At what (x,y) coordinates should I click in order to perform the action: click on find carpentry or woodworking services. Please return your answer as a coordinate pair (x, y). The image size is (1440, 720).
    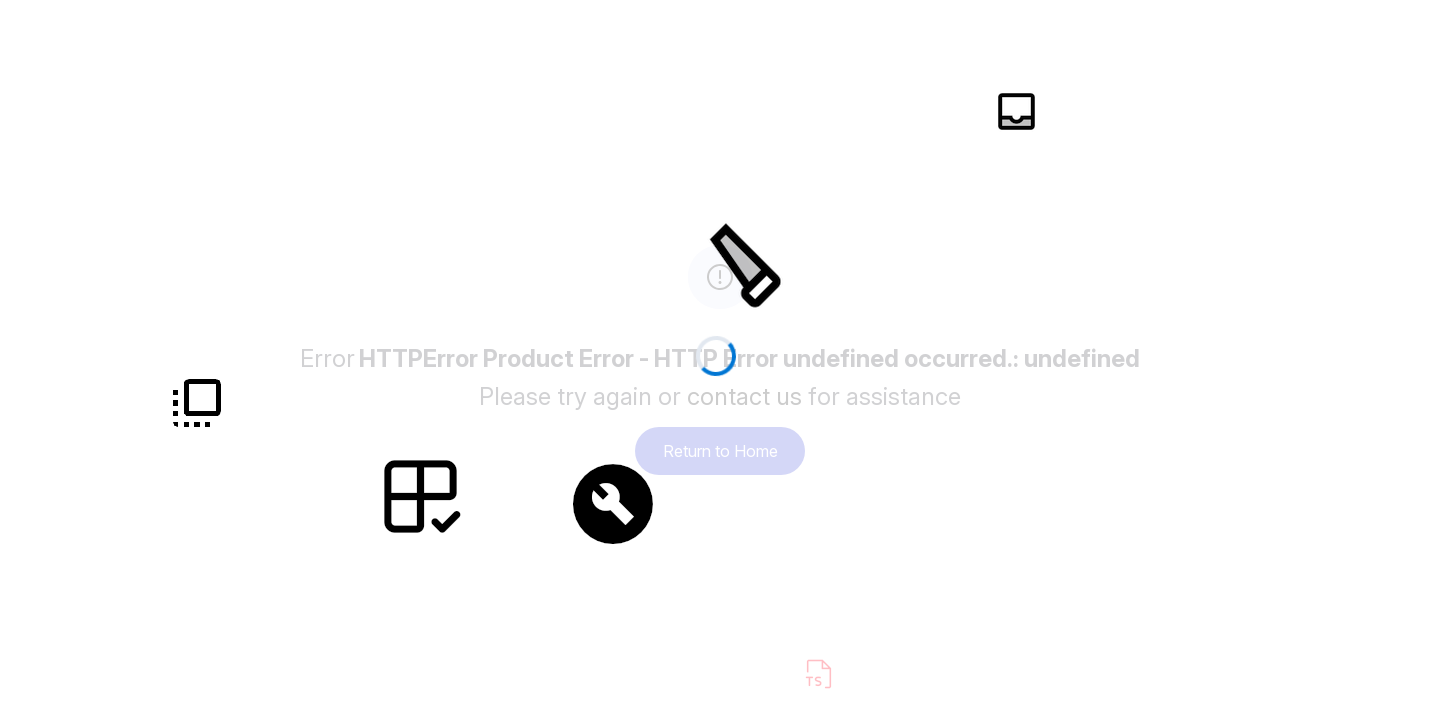
    Looking at the image, I should click on (746, 266).